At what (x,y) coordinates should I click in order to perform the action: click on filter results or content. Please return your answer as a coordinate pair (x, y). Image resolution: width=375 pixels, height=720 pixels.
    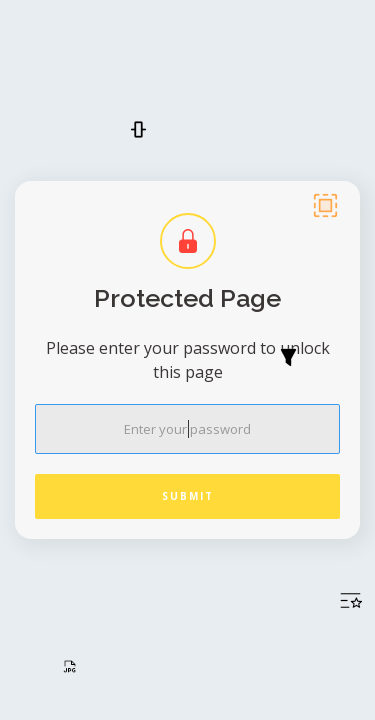
    Looking at the image, I should click on (288, 356).